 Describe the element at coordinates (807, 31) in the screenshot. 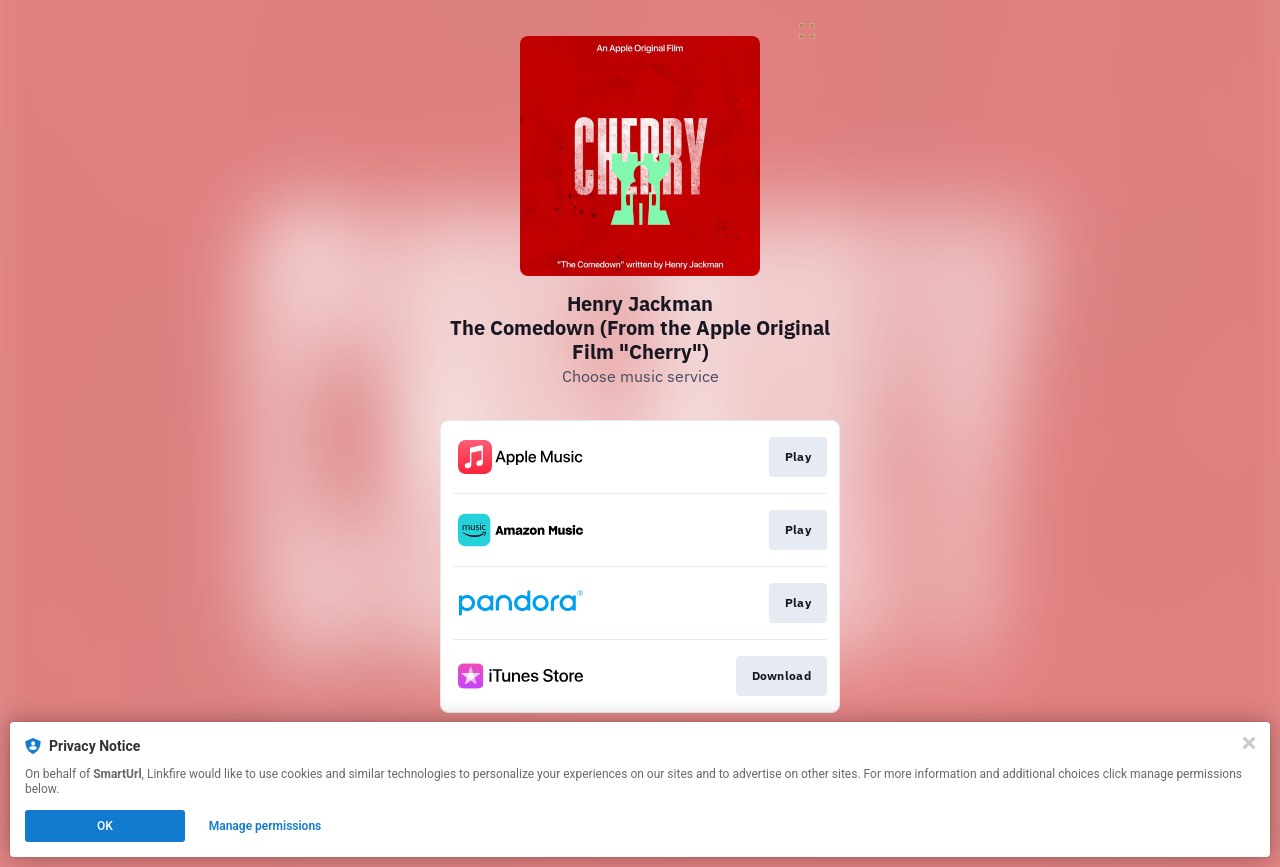

I see `expand content to fullscreen` at that location.